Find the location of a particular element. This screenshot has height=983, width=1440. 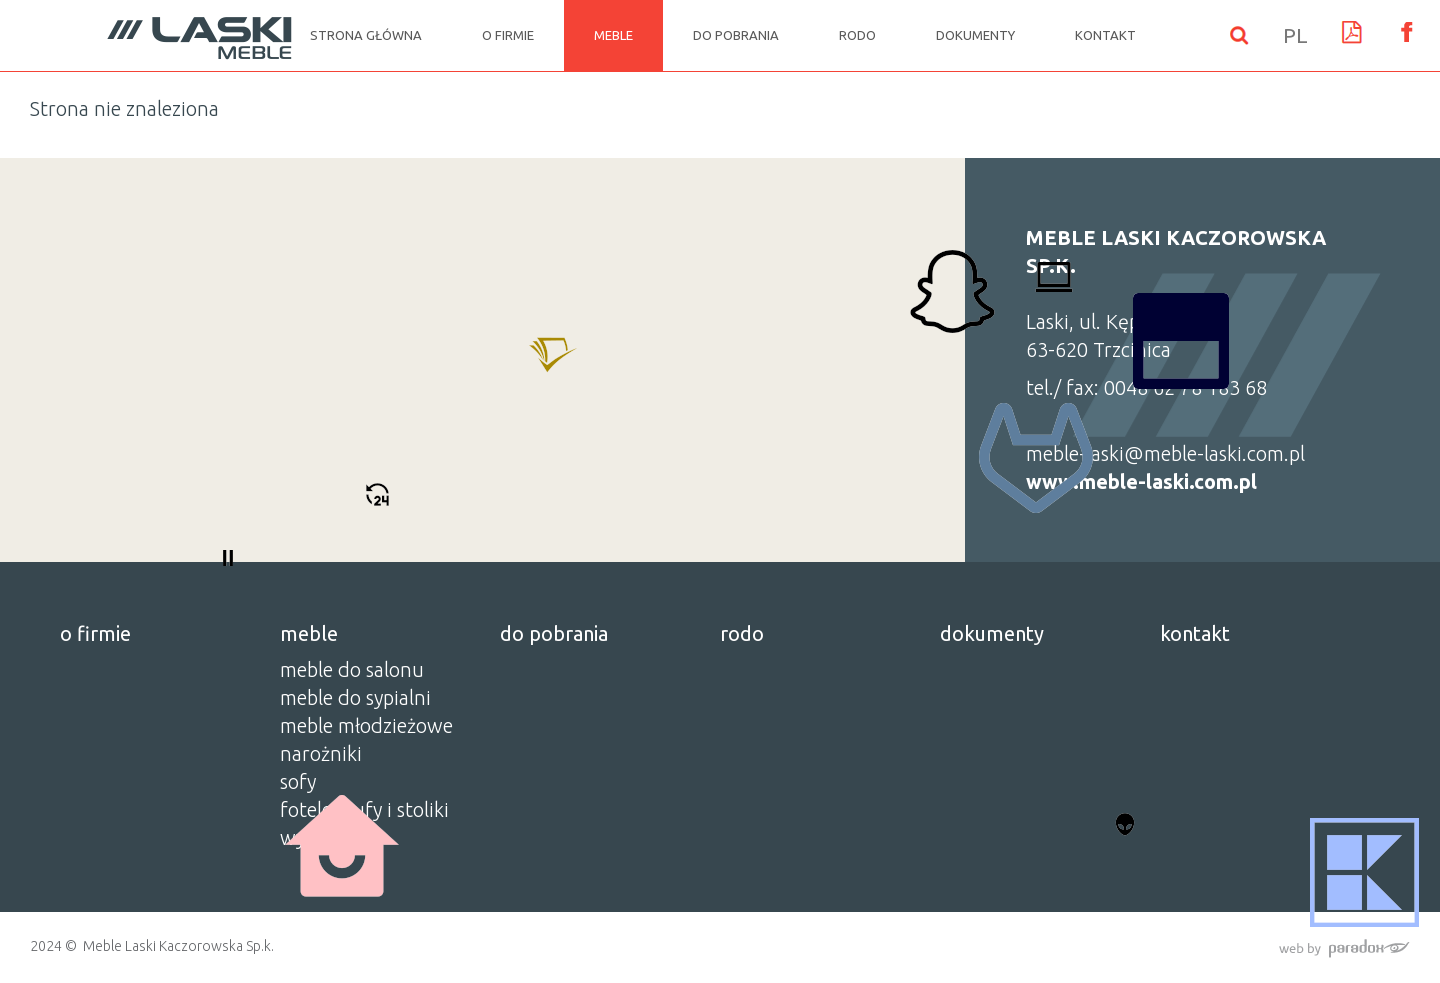

open Semantic Scholar academic search is located at coordinates (553, 355).